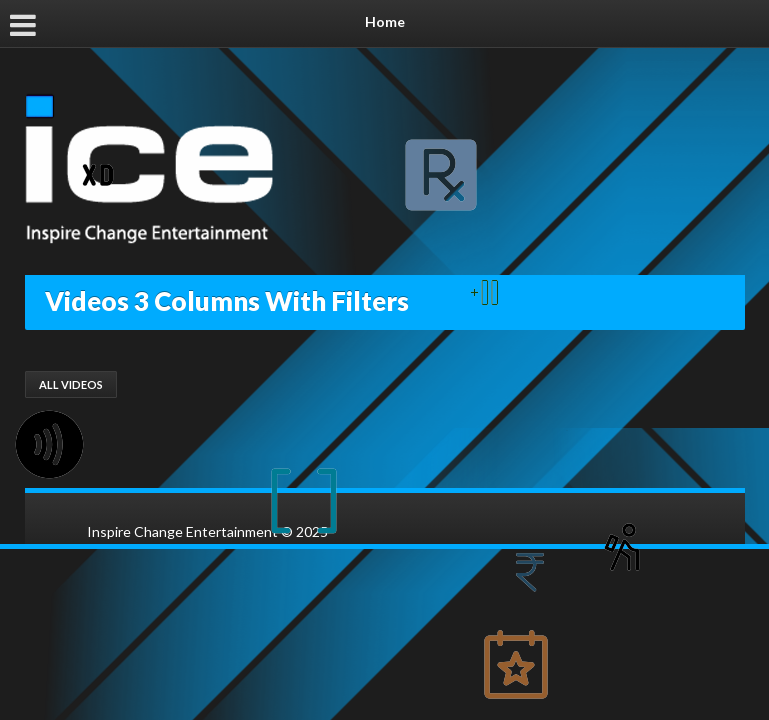  What do you see at coordinates (486, 292) in the screenshot?
I see `add a column to the left` at bounding box center [486, 292].